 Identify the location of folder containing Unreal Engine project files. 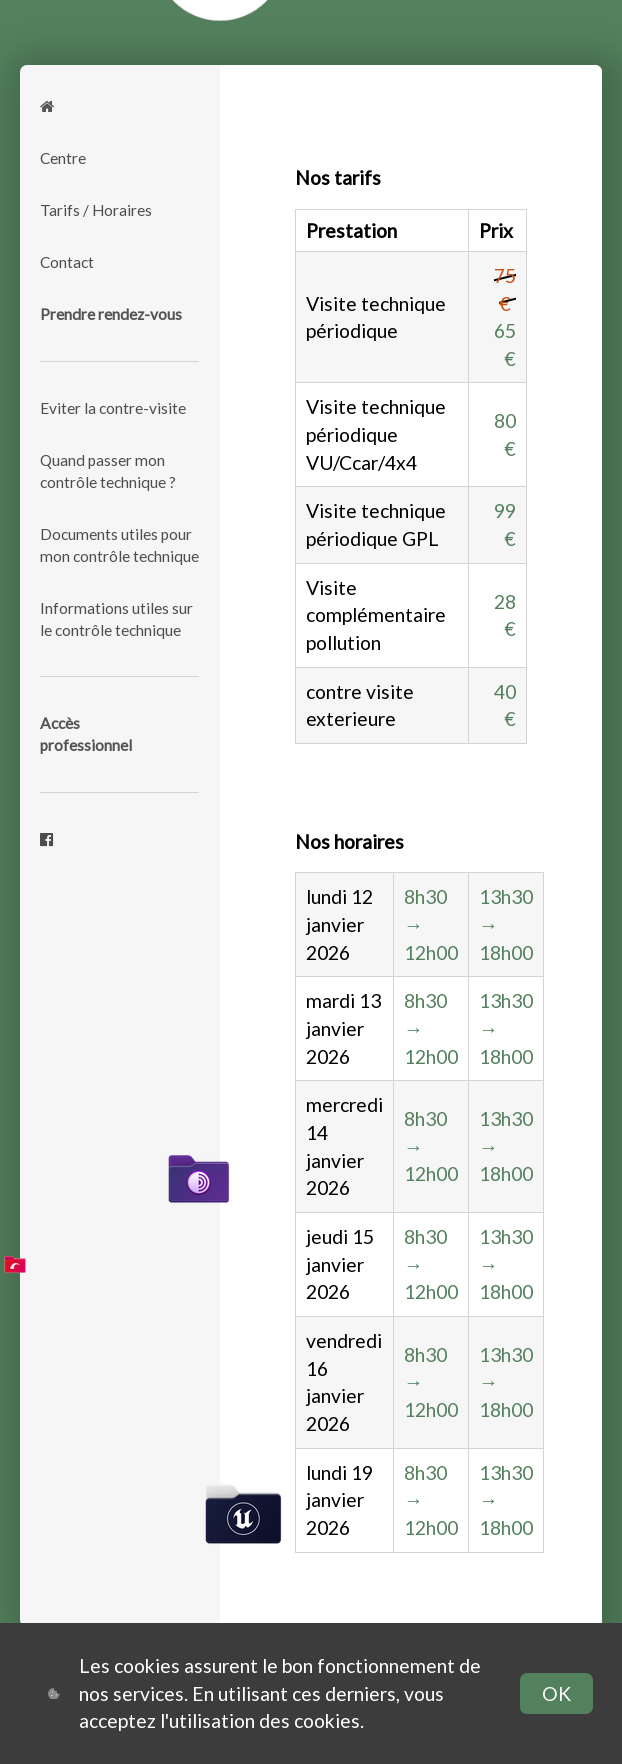
(243, 1516).